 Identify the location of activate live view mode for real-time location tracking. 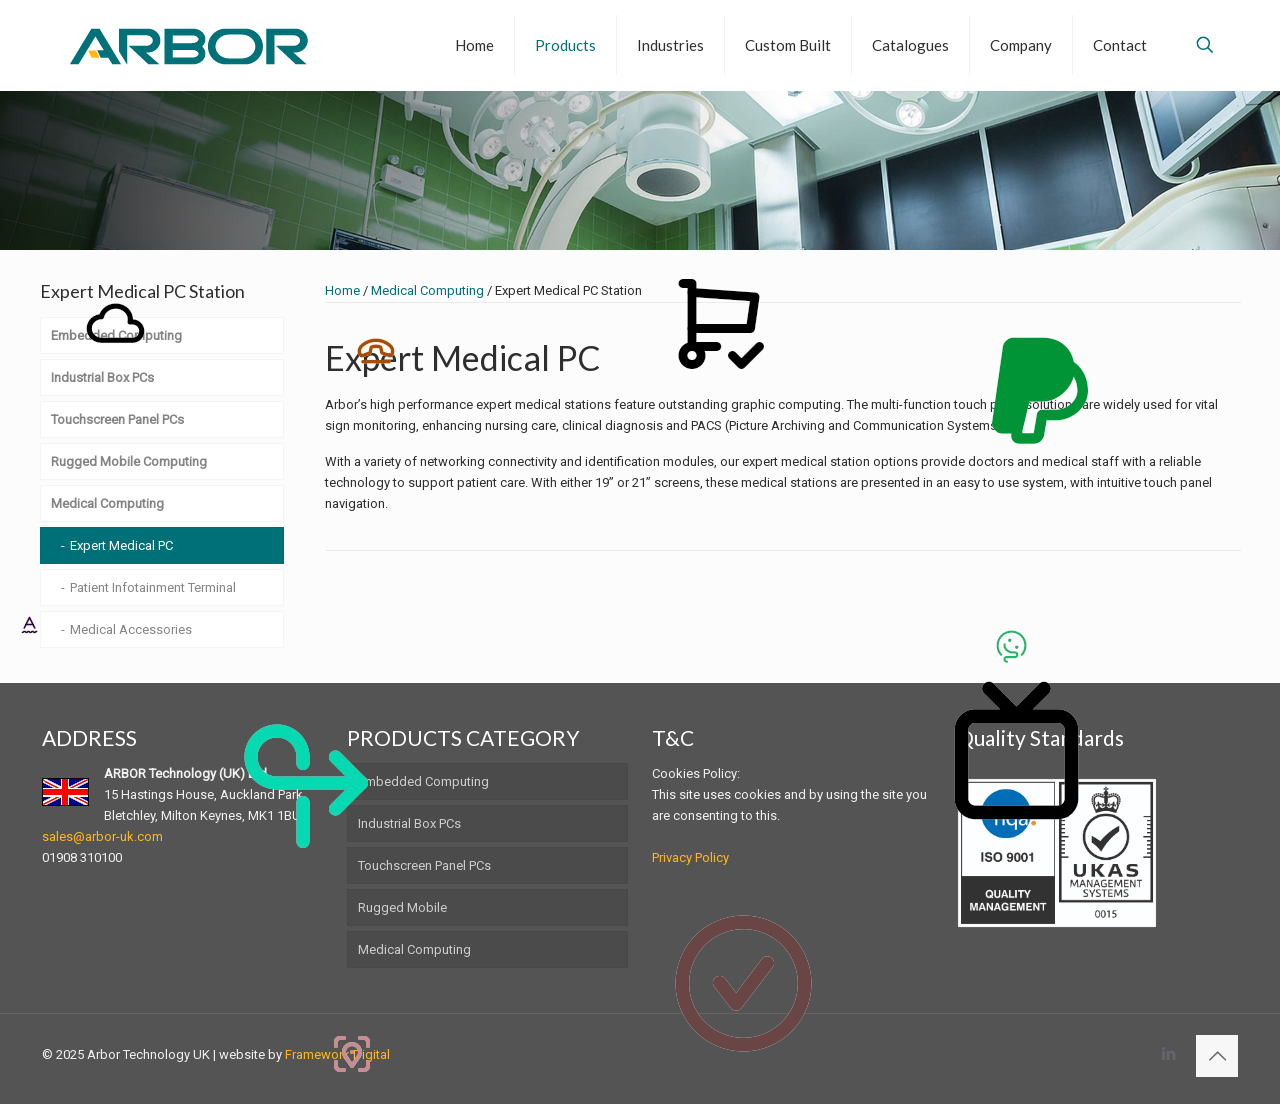
(352, 1054).